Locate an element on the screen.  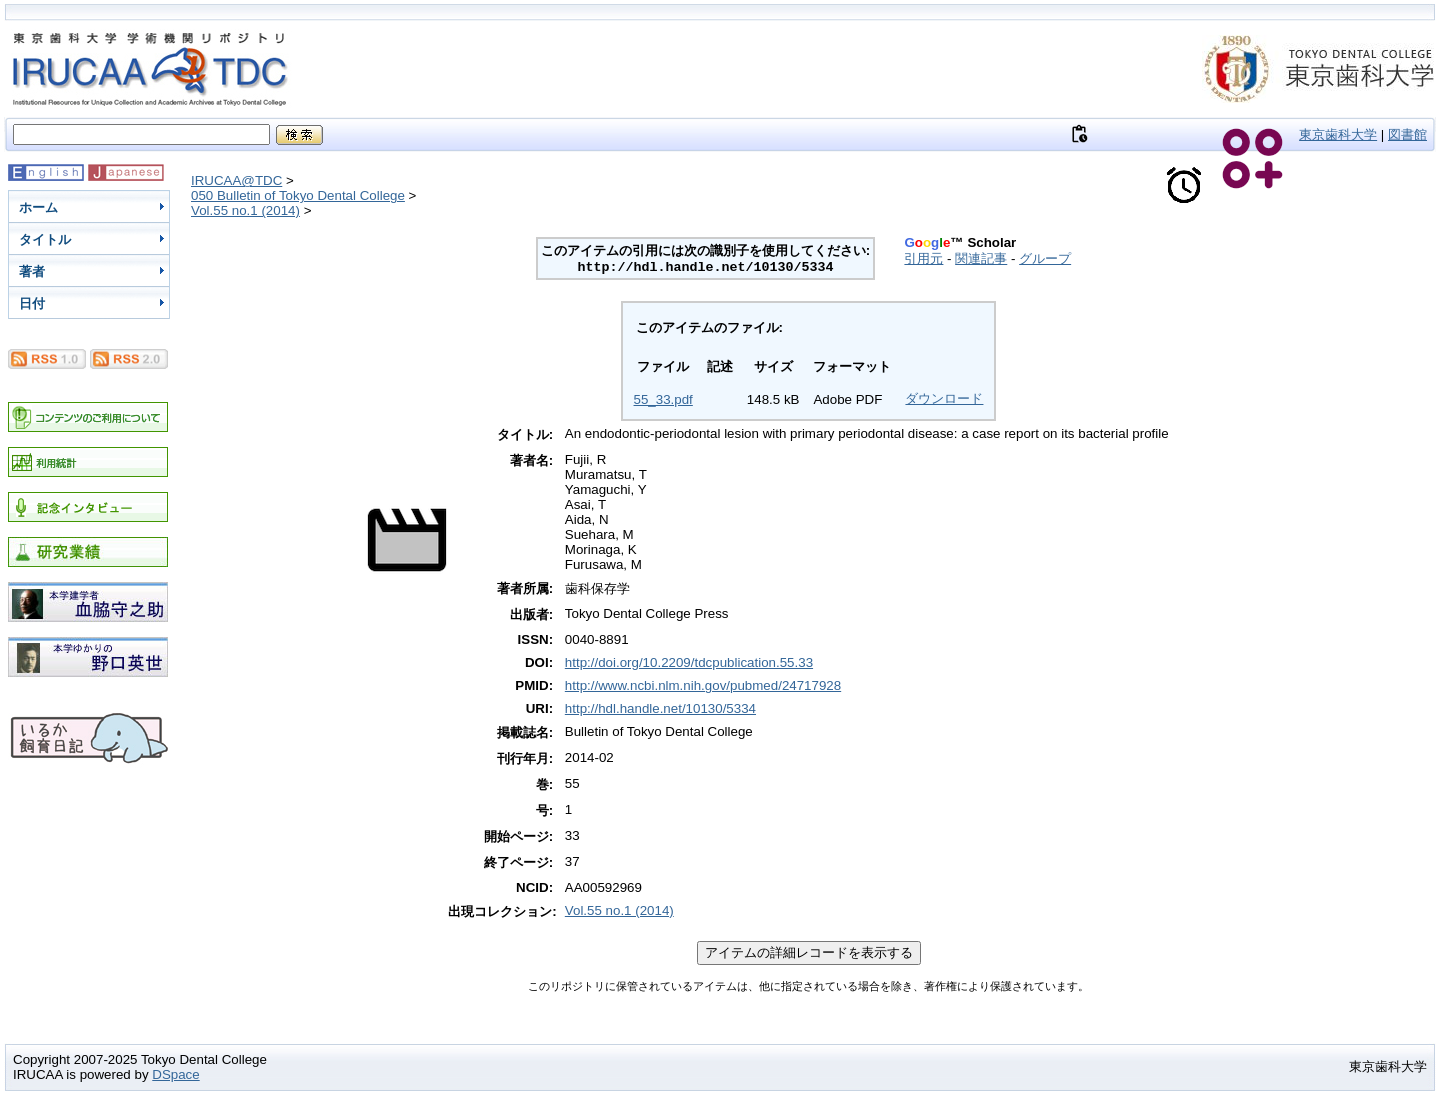
add a new item to a collection or group is located at coordinates (1252, 158).